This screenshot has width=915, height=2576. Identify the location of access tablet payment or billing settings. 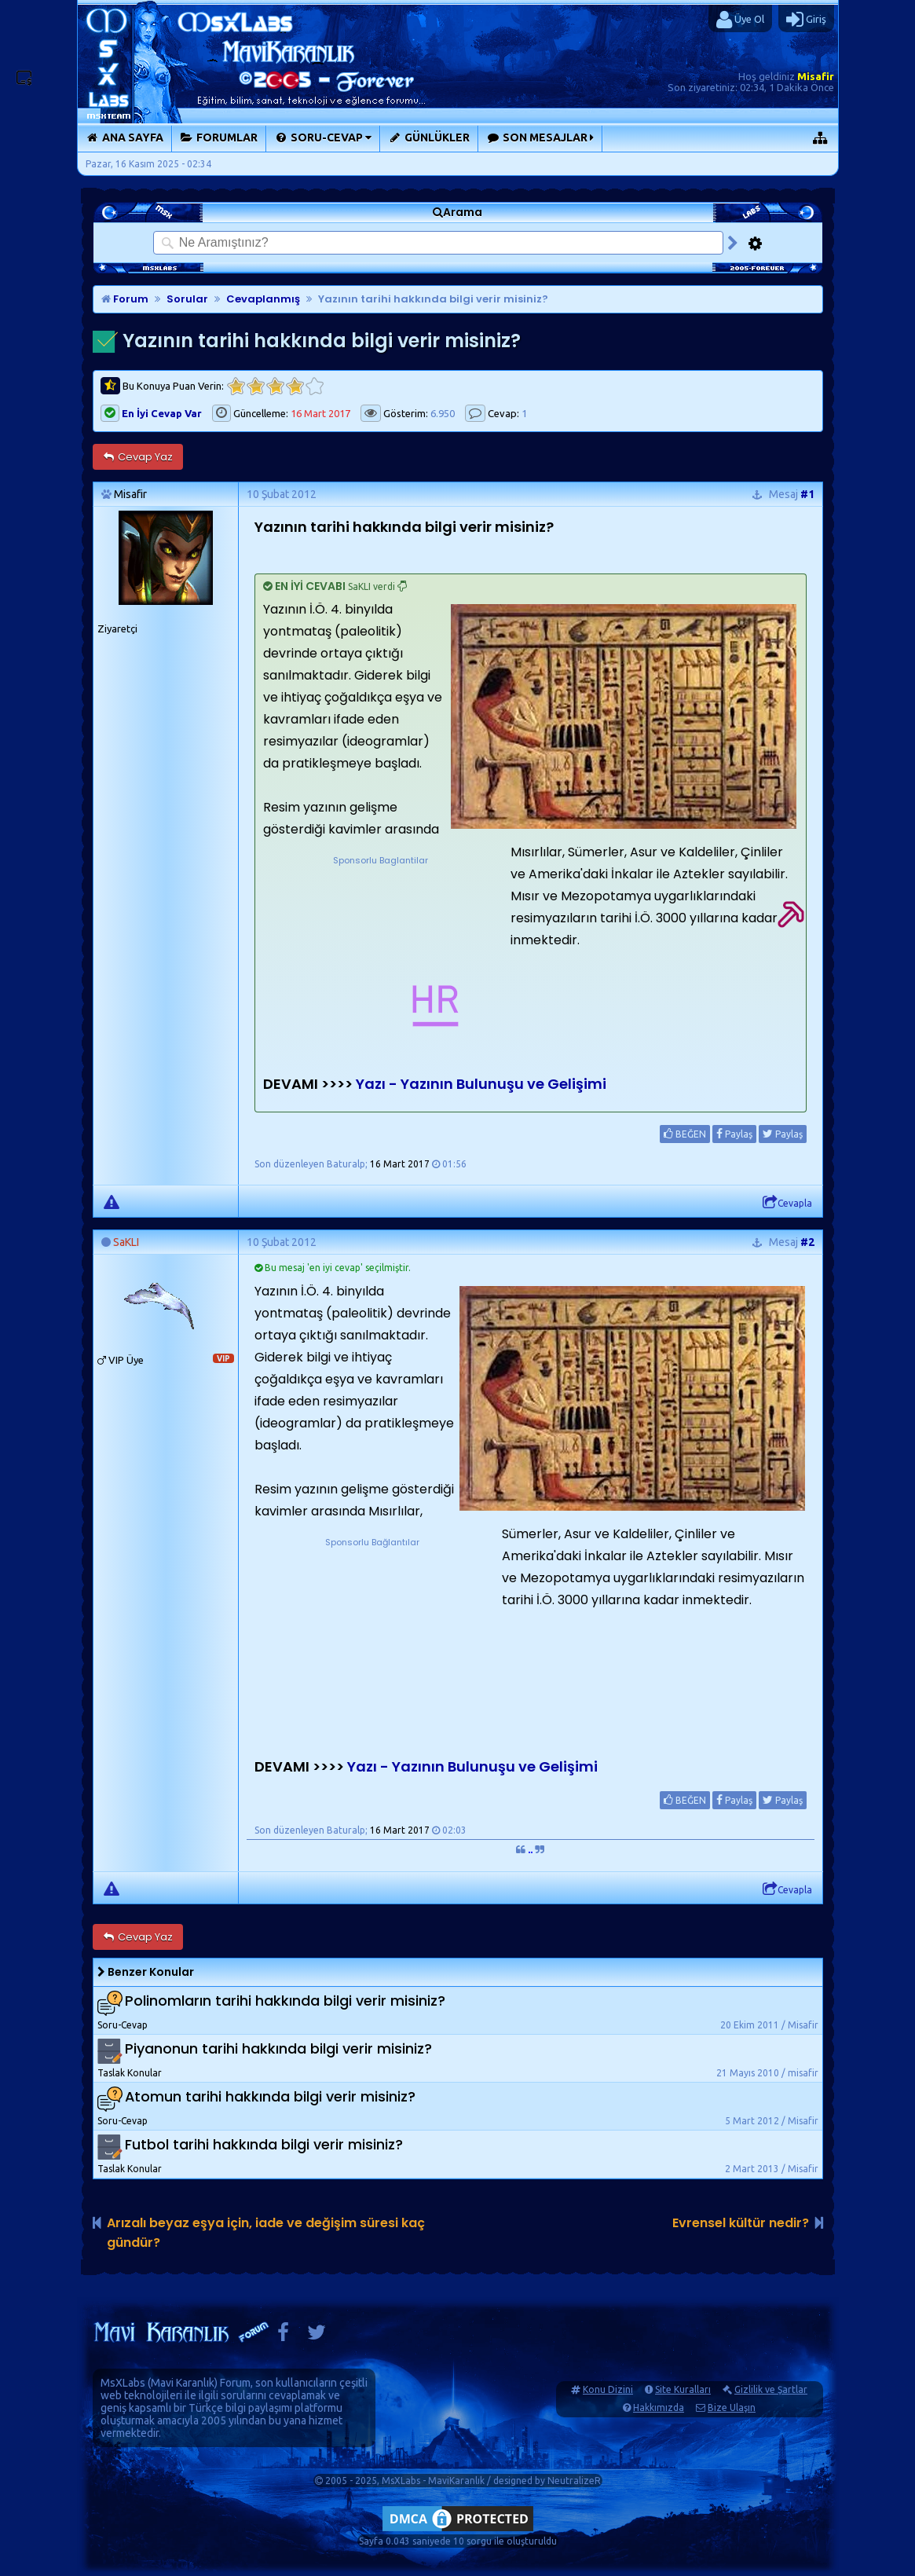
(24, 77).